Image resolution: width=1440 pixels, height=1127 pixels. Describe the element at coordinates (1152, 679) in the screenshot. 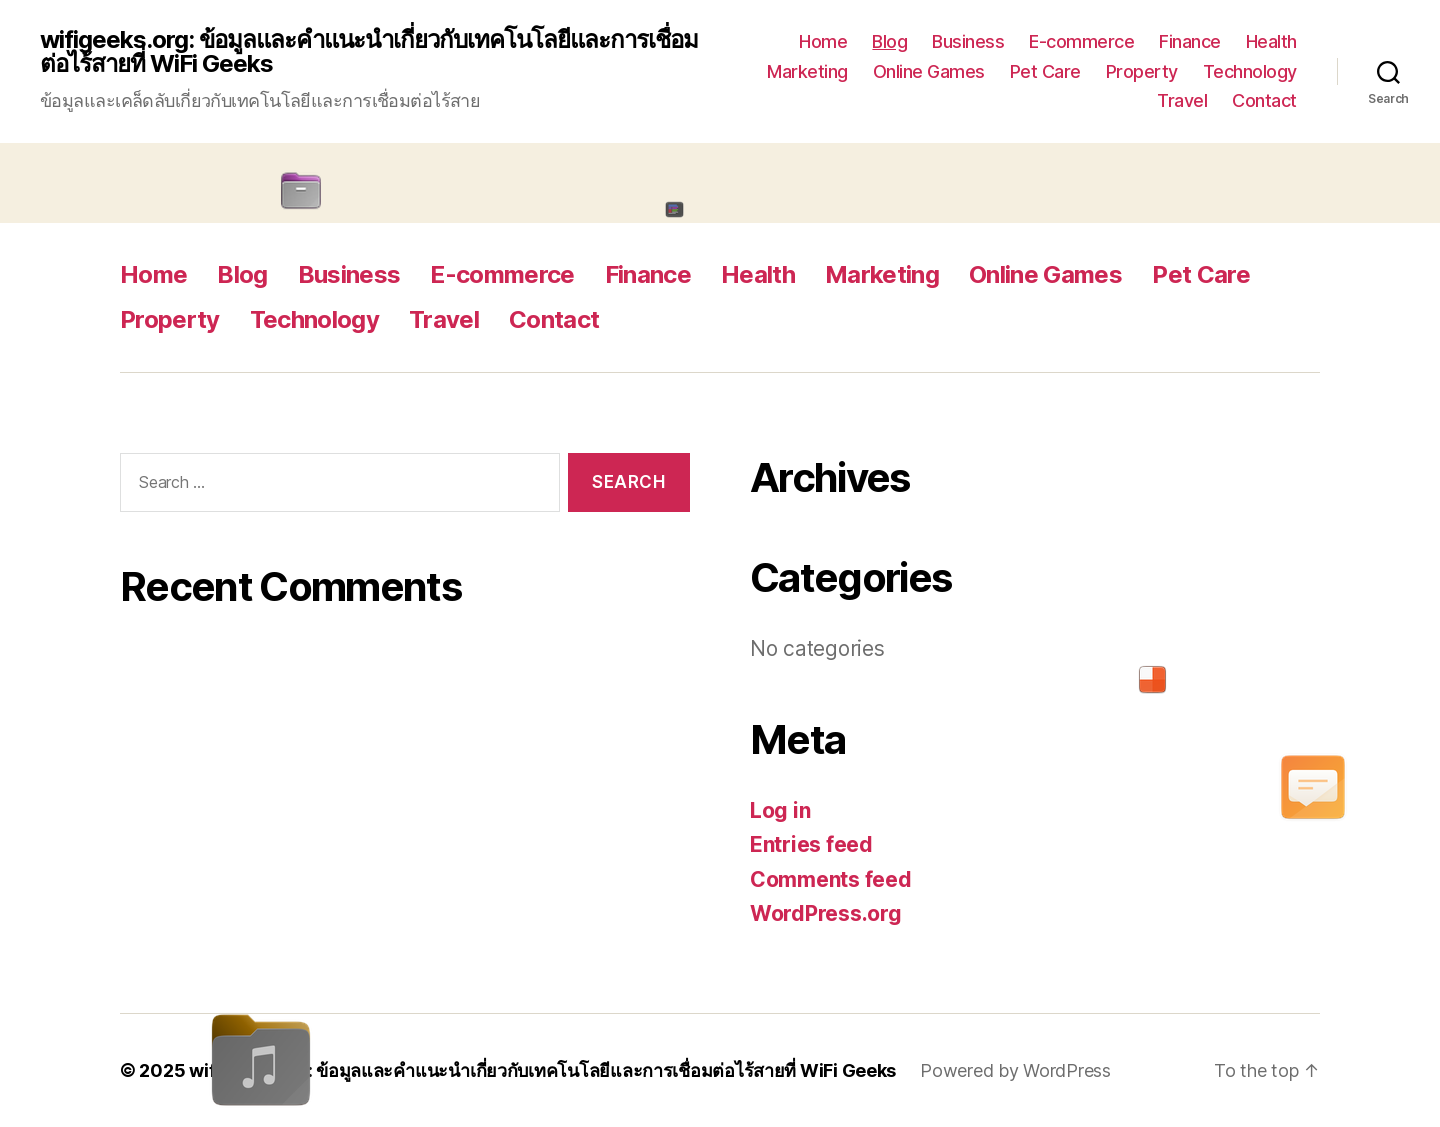

I see `switch to the top-left workspace` at that location.